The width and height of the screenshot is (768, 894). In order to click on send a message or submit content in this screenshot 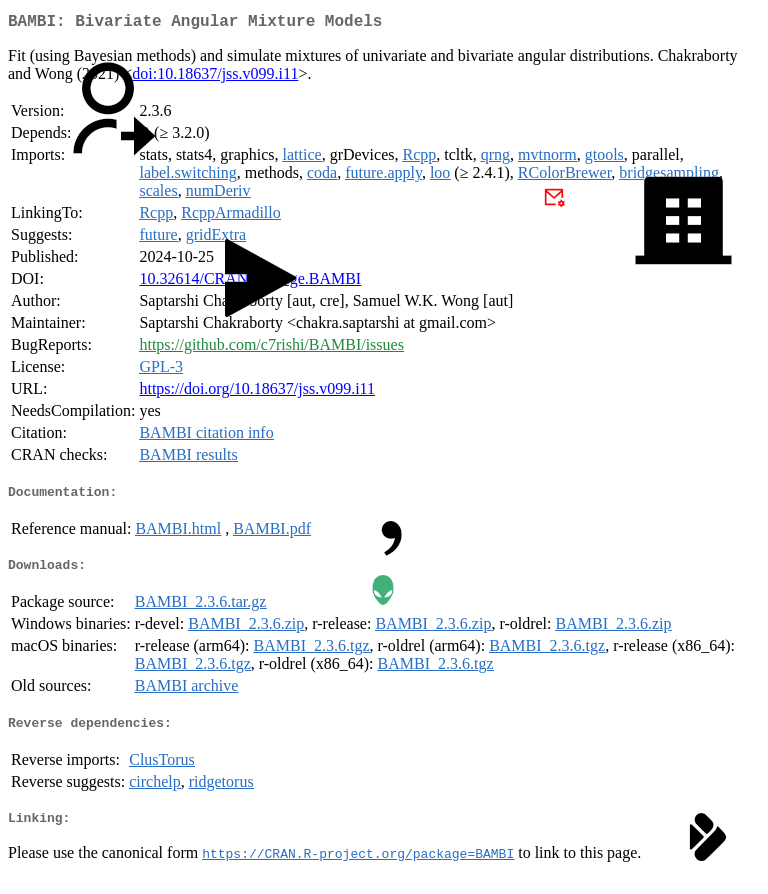, I will do `click(258, 278)`.